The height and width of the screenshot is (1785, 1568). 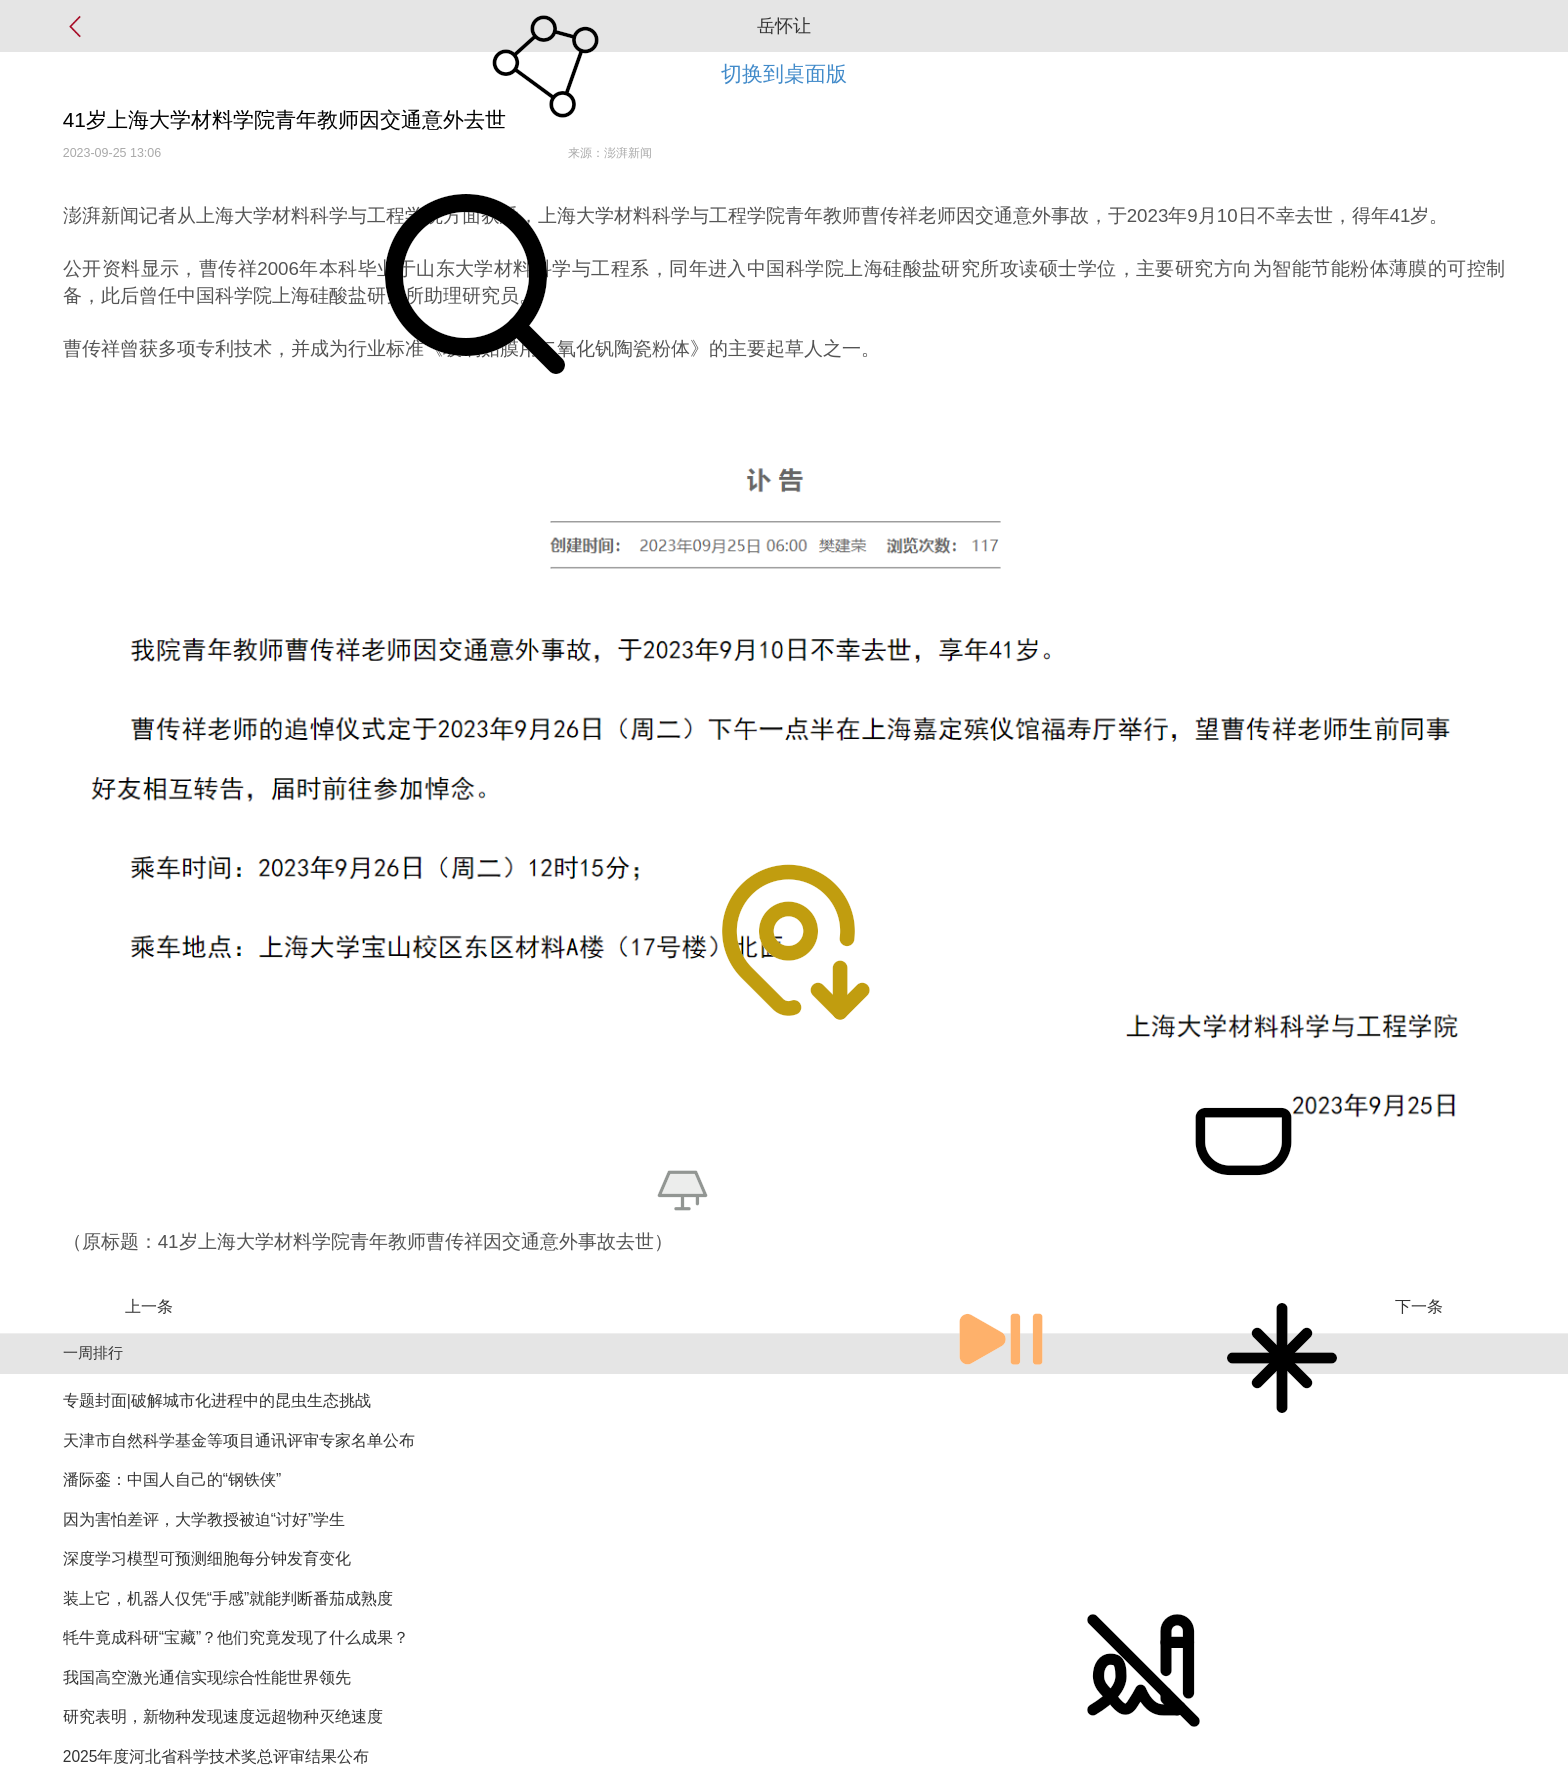 What do you see at coordinates (475, 284) in the screenshot?
I see `search for content or items` at bounding box center [475, 284].